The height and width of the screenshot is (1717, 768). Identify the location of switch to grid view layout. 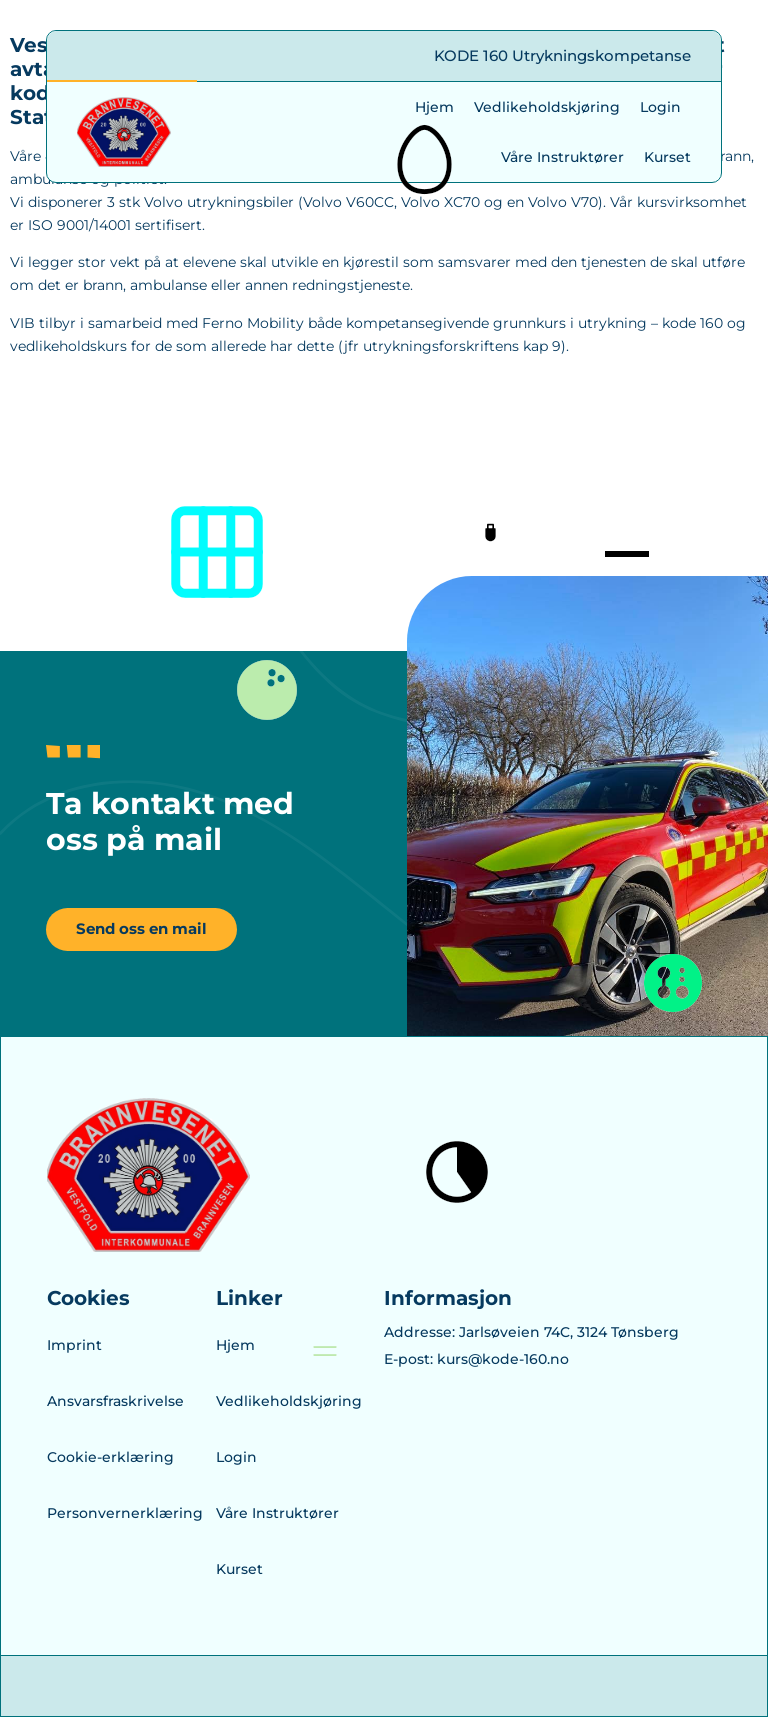
(217, 552).